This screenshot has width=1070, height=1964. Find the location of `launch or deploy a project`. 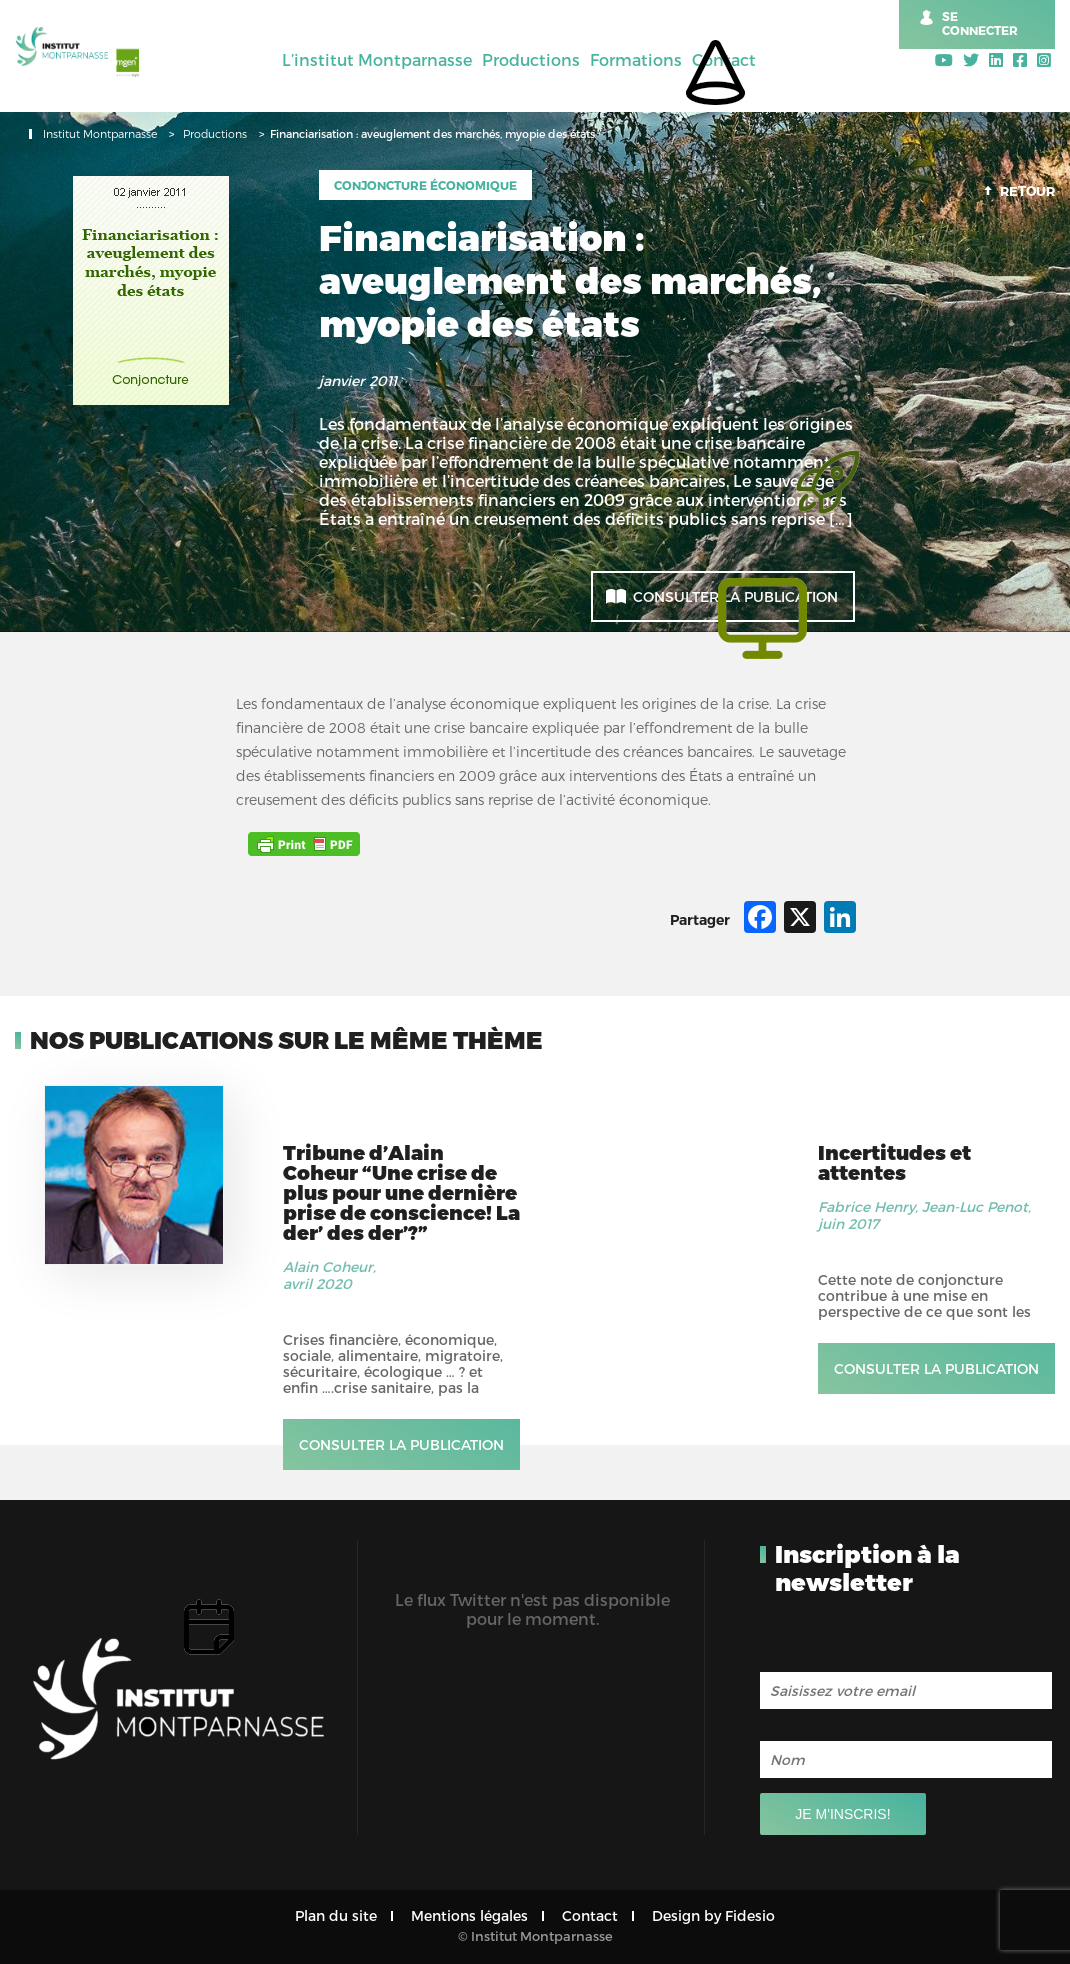

launch or deploy a project is located at coordinates (828, 482).